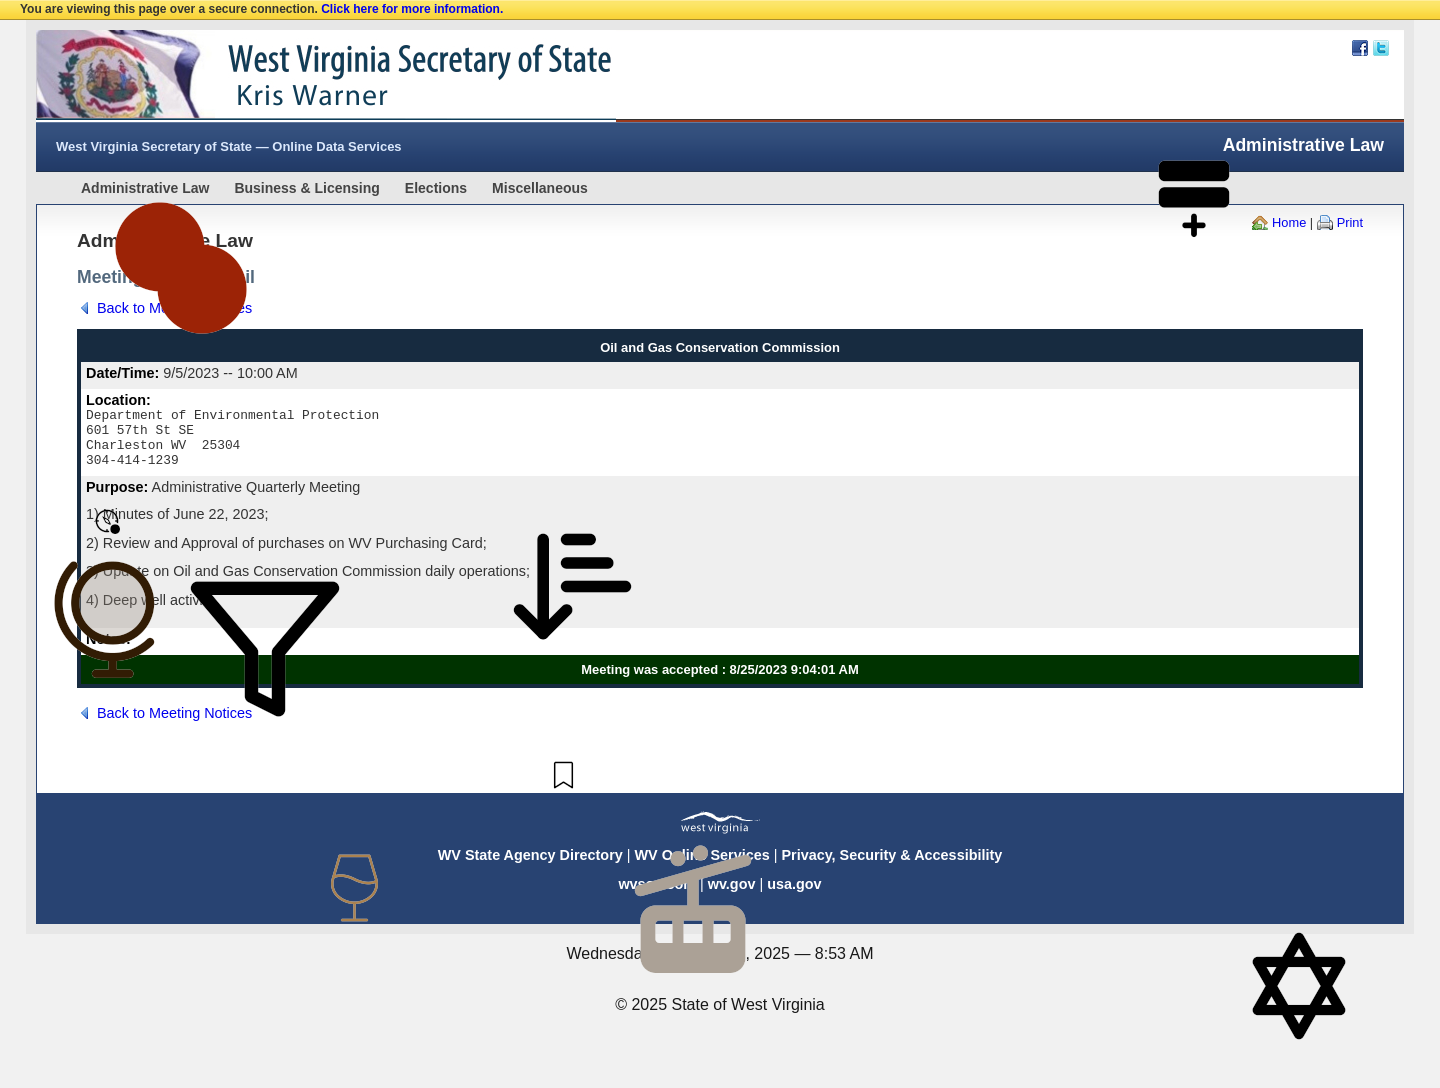 Image resolution: width=1440 pixels, height=1088 pixels. I want to click on add a new row below, so click(1194, 193).